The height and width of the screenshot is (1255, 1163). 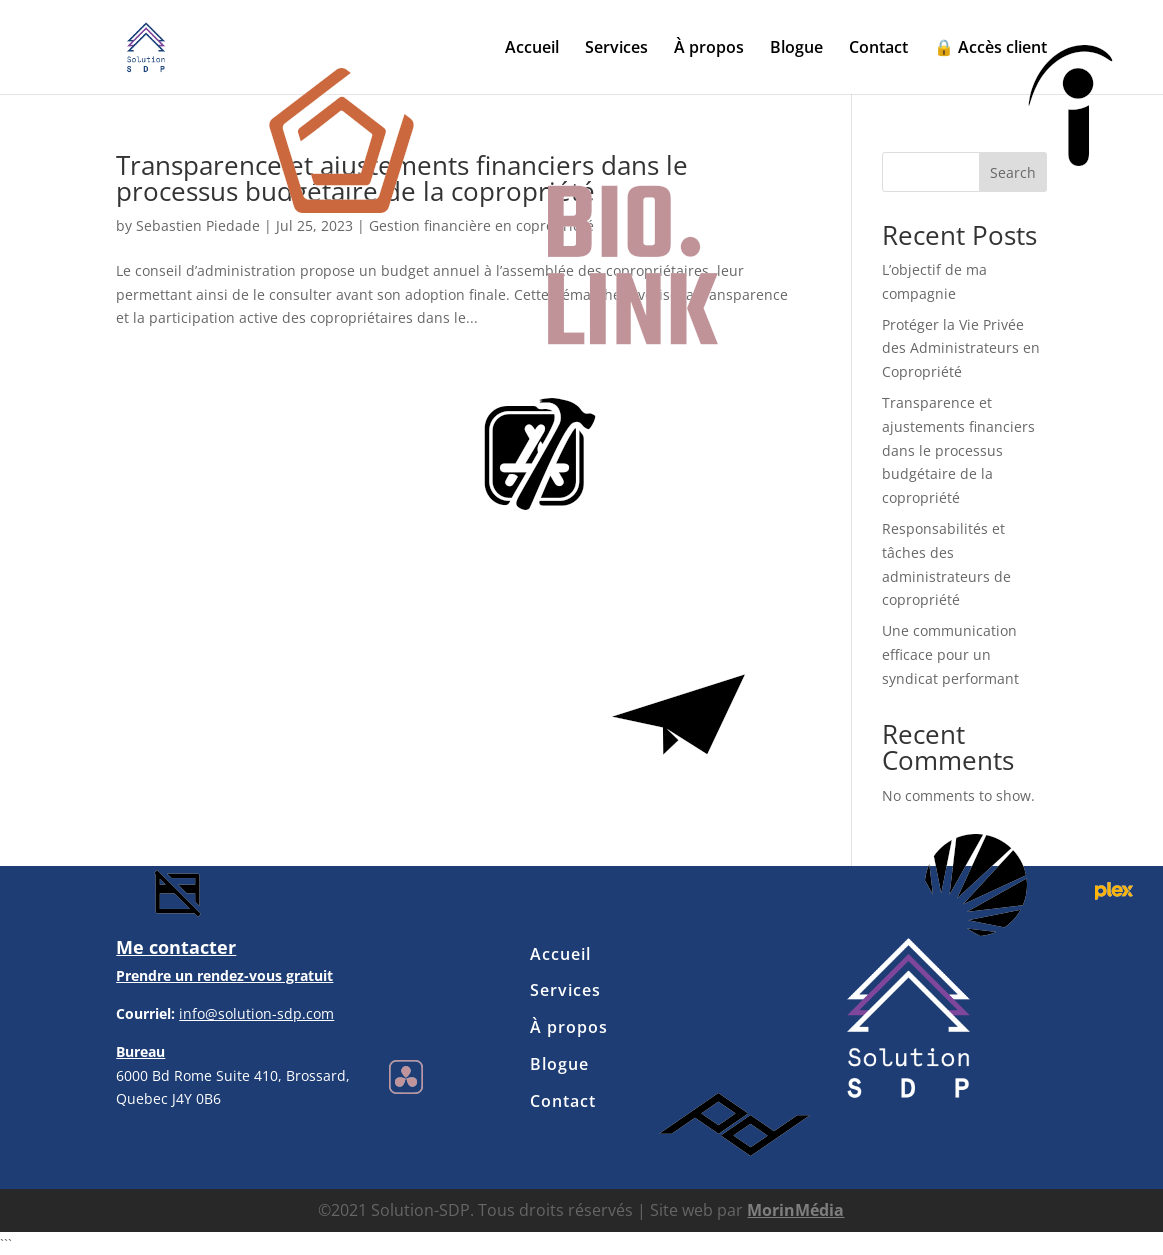 I want to click on open the Indeed job search app, so click(x=1070, y=105).